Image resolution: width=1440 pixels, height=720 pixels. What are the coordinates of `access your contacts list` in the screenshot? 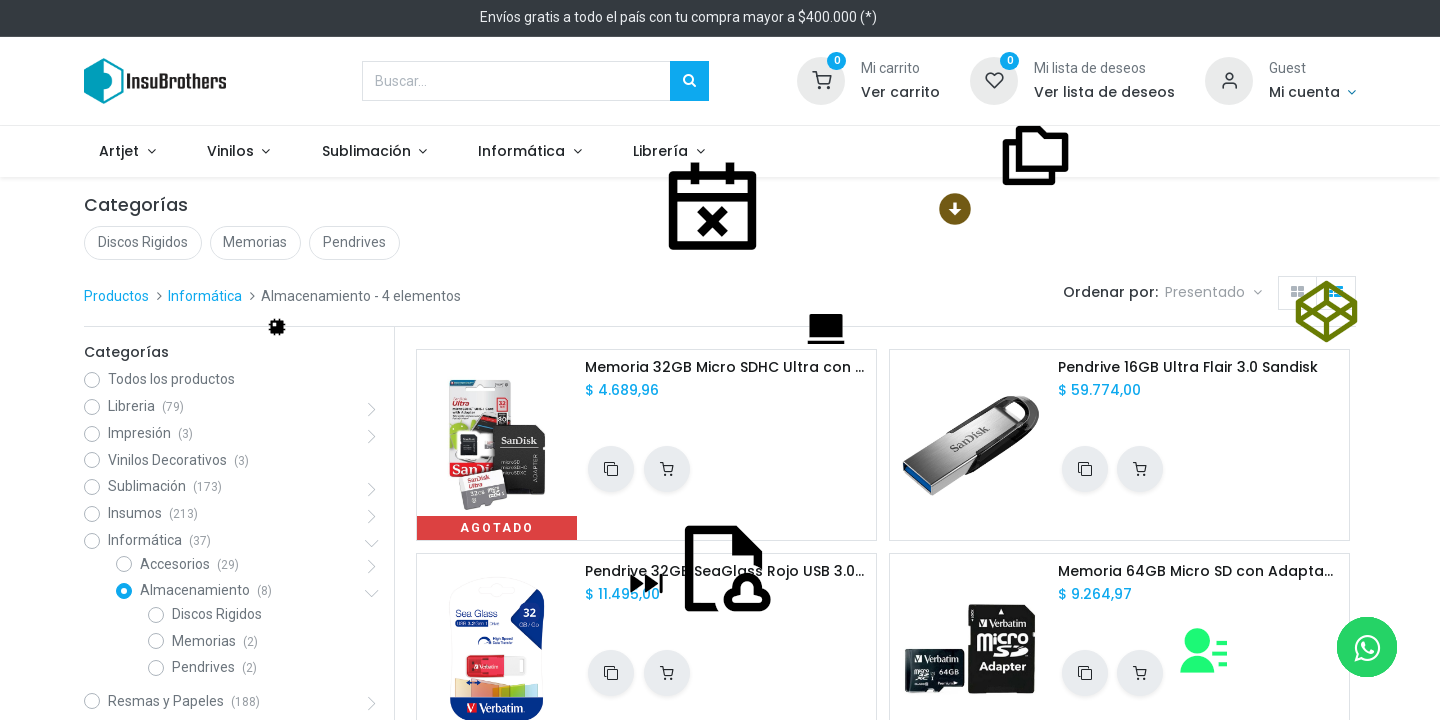 It's located at (1201, 651).